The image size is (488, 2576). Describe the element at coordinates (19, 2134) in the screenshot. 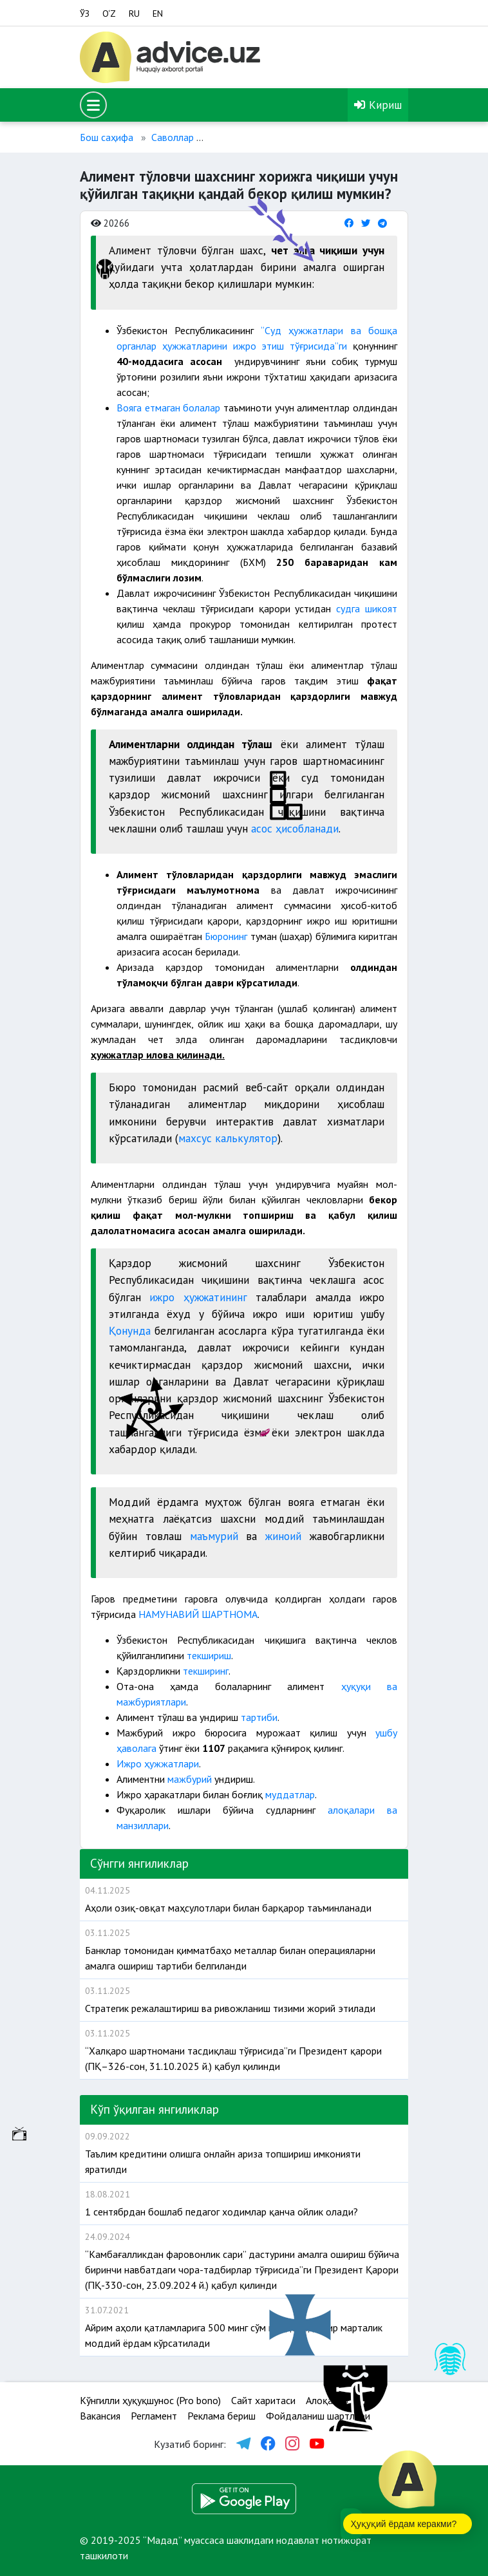

I see `access tv or video streaming features` at that location.